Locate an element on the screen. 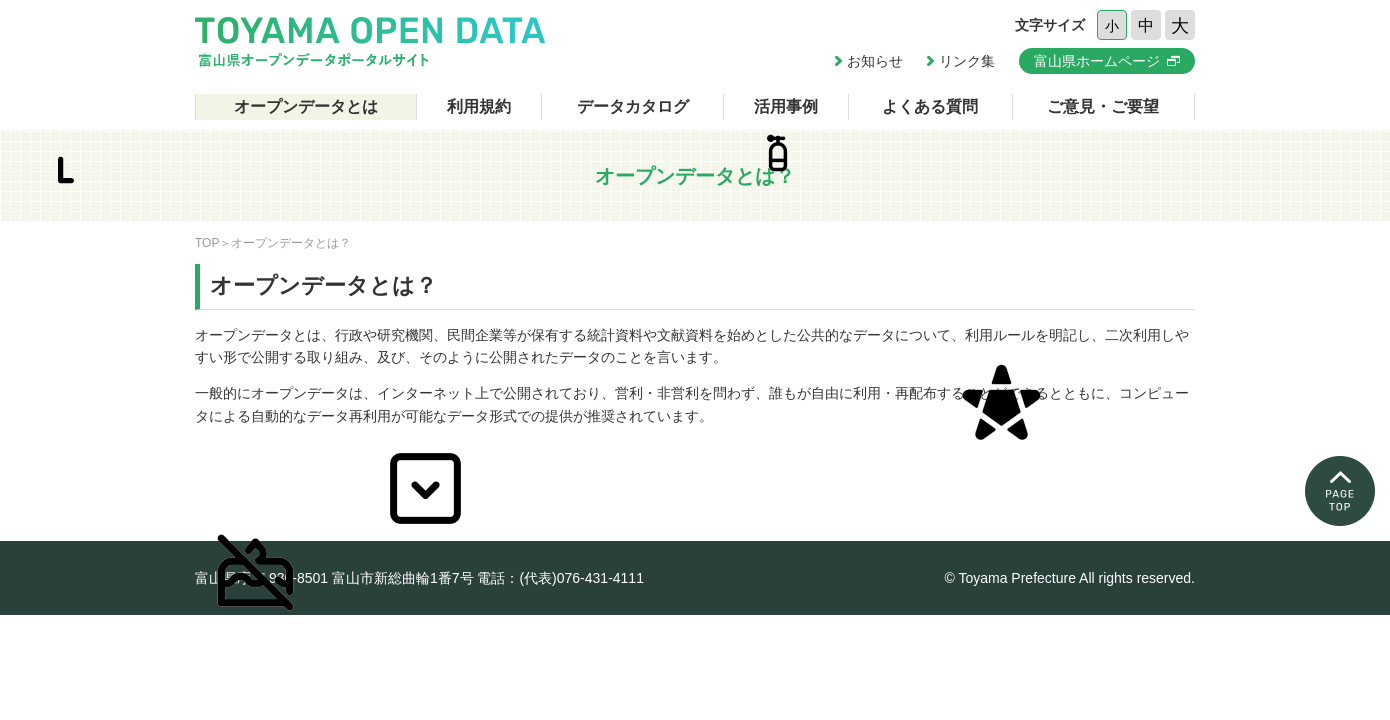  indicates a lowercase "L" character or letter identifier is located at coordinates (66, 170).